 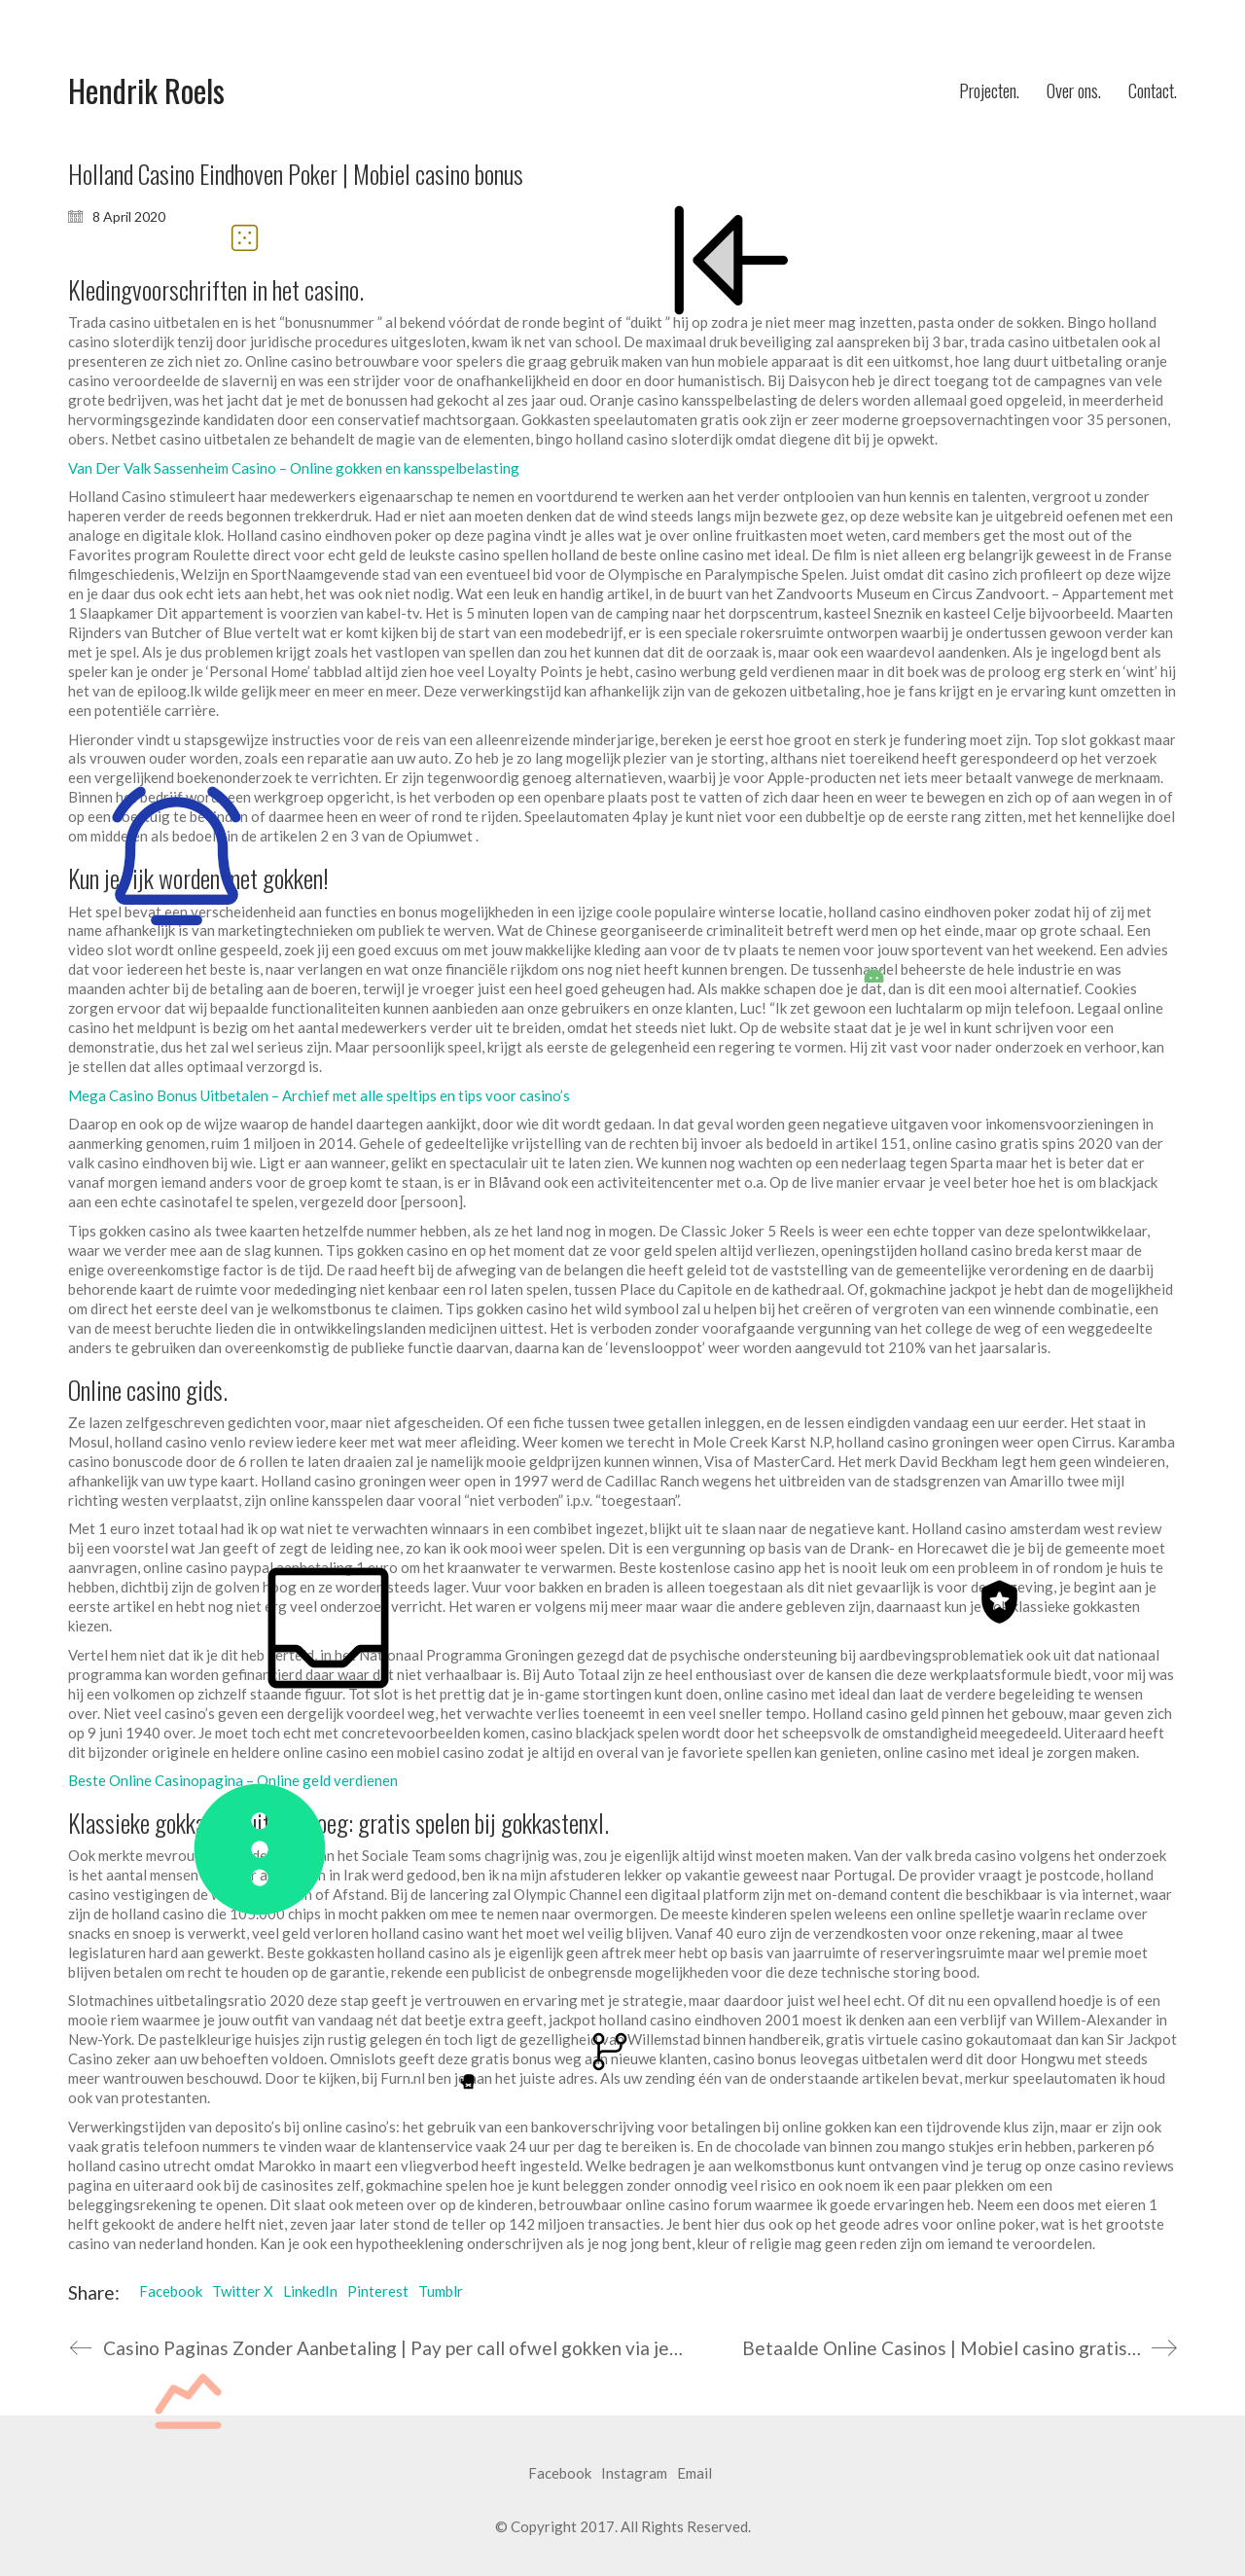 What do you see at coordinates (999, 1601) in the screenshot?
I see `access local police or emergency services` at bounding box center [999, 1601].